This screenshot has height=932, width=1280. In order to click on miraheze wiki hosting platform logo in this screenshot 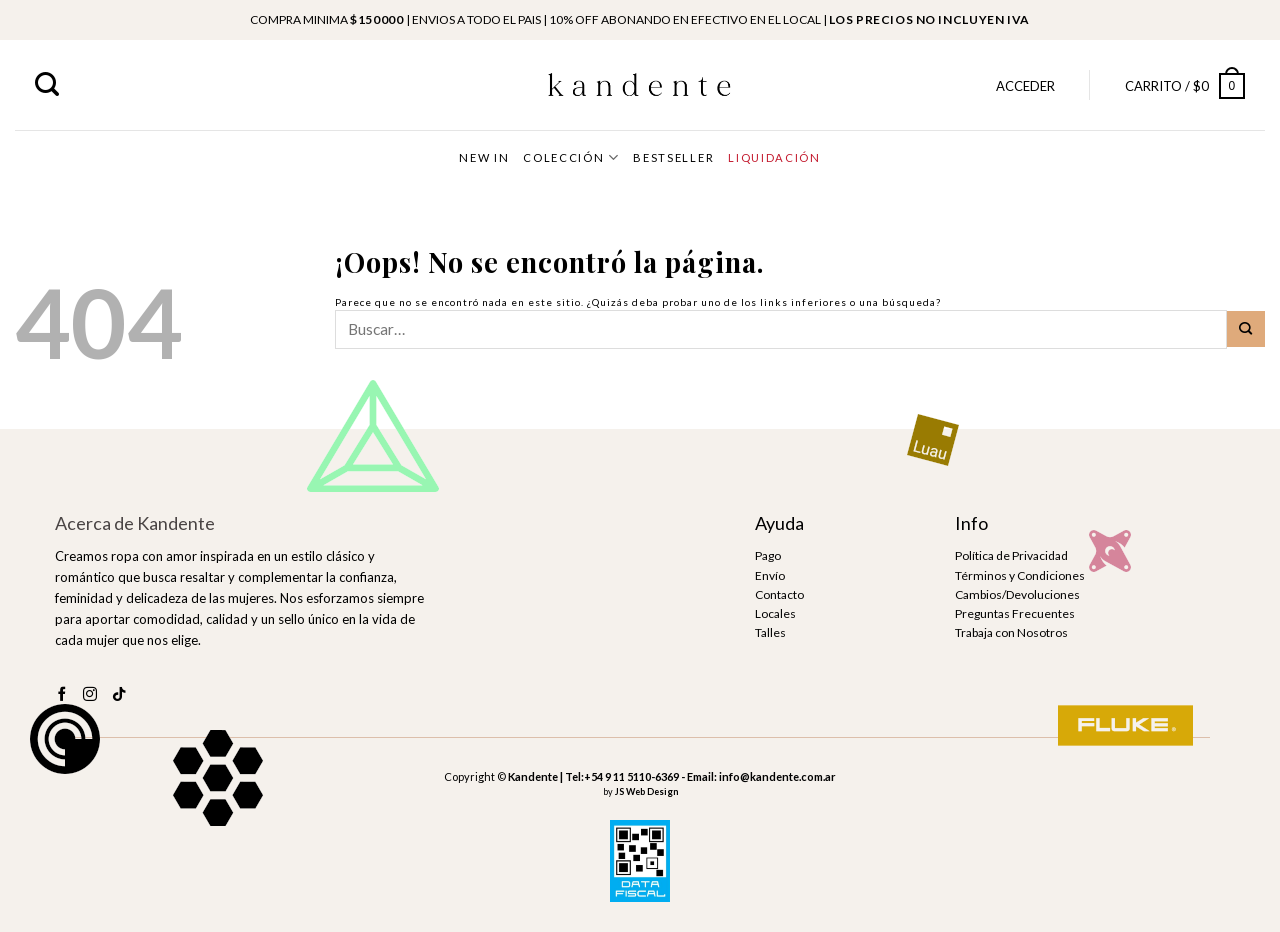, I will do `click(218, 778)`.